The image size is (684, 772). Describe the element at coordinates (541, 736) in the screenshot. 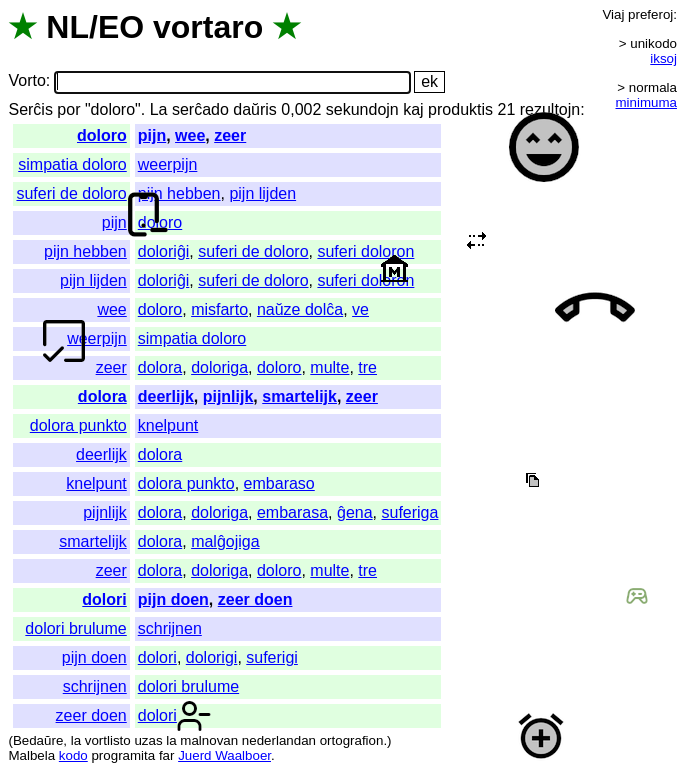

I see `add a new alarm` at that location.